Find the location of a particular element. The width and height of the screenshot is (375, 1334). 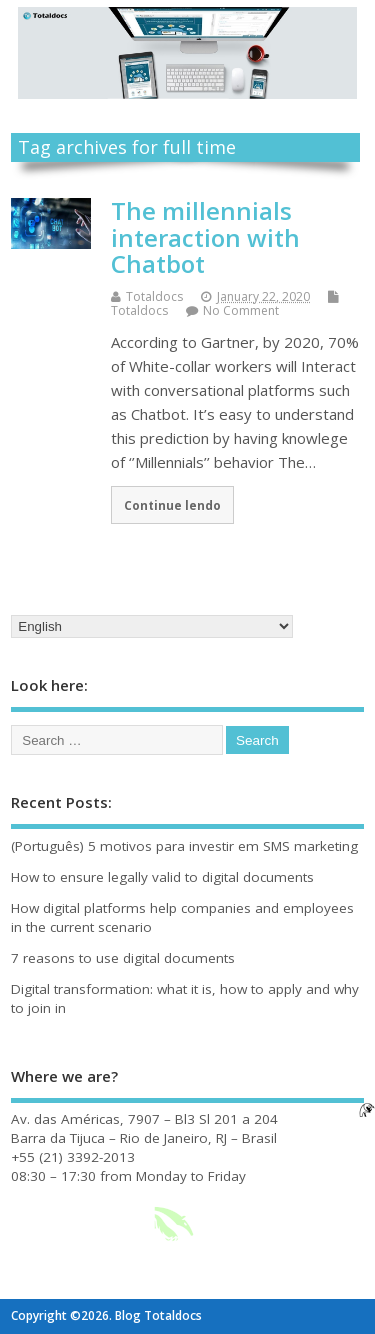

anteater character or avatar icon is located at coordinates (174, 1224).